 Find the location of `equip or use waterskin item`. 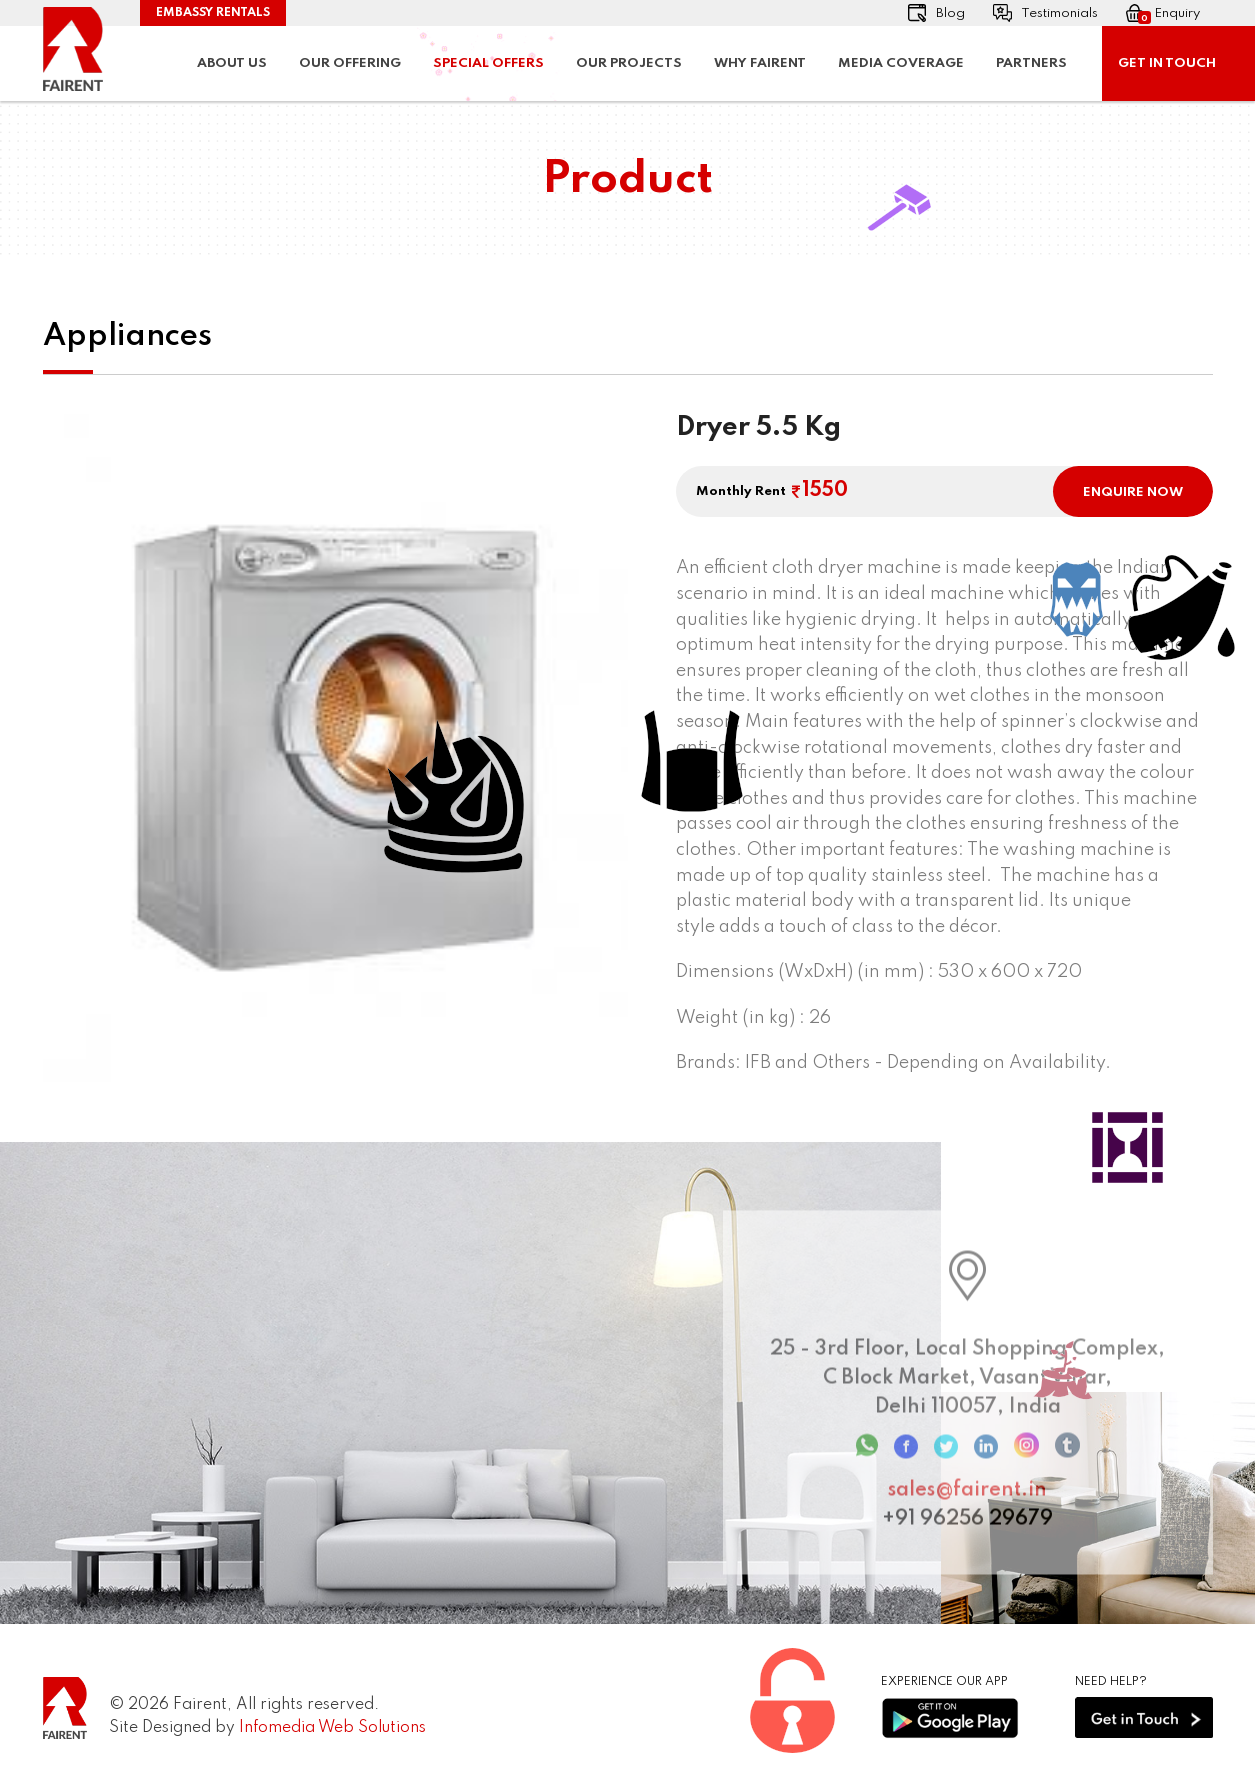

equip or use waterskin item is located at coordinates (1181, 607).